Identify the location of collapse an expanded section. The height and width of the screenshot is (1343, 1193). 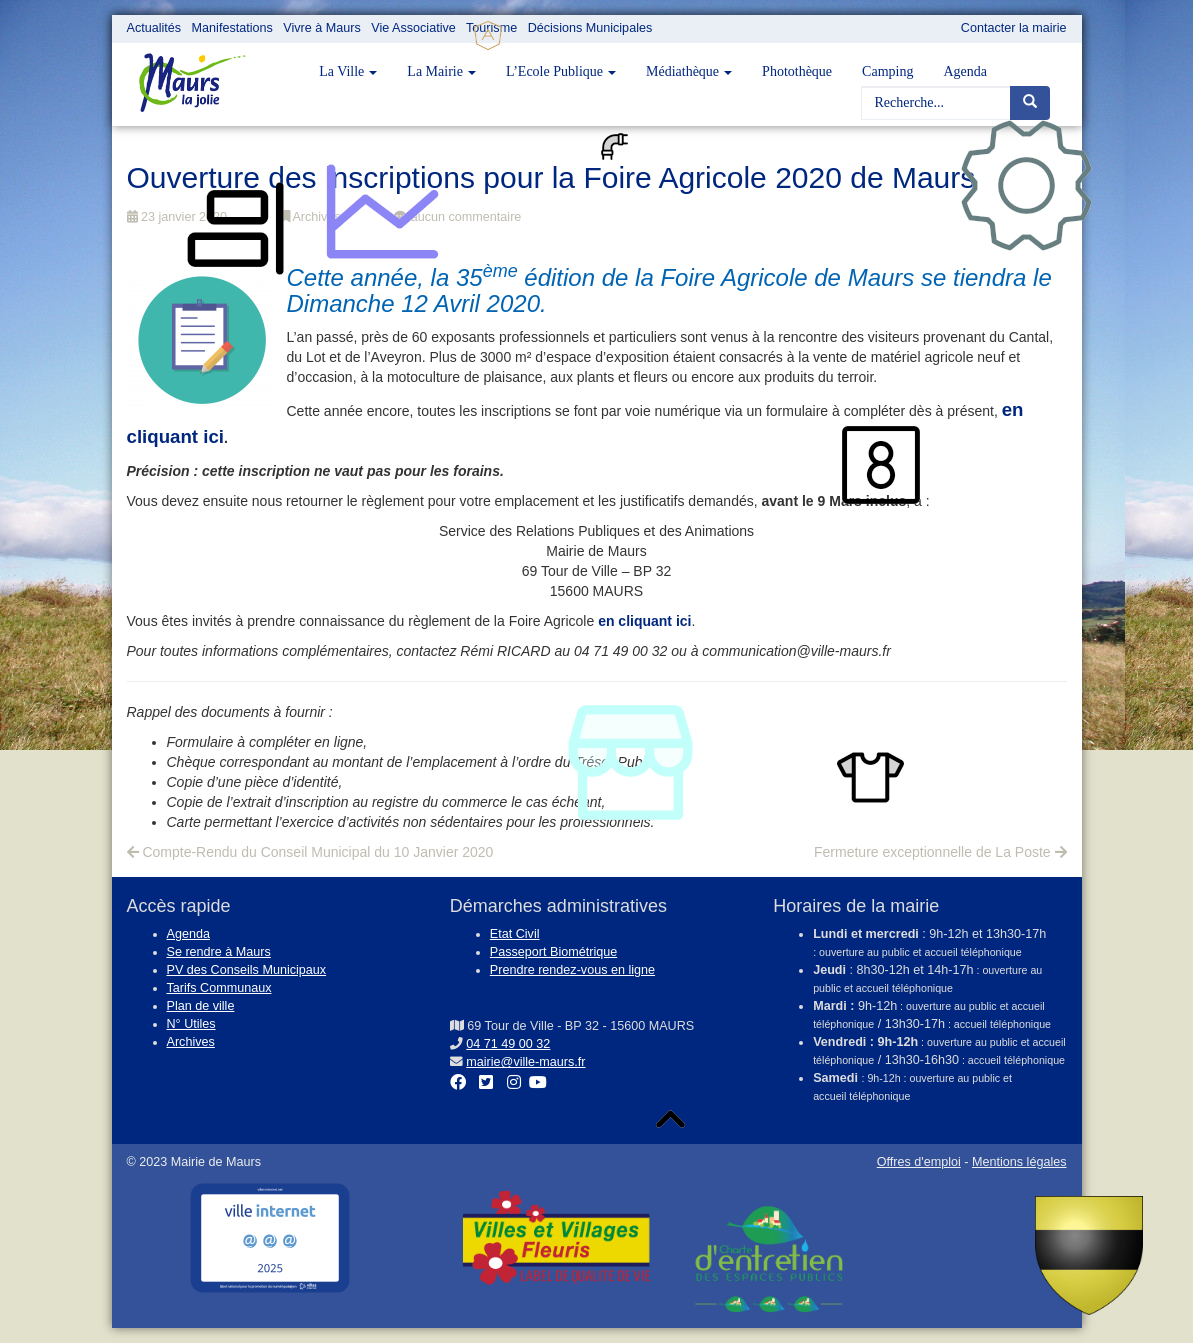
(670, 1117).